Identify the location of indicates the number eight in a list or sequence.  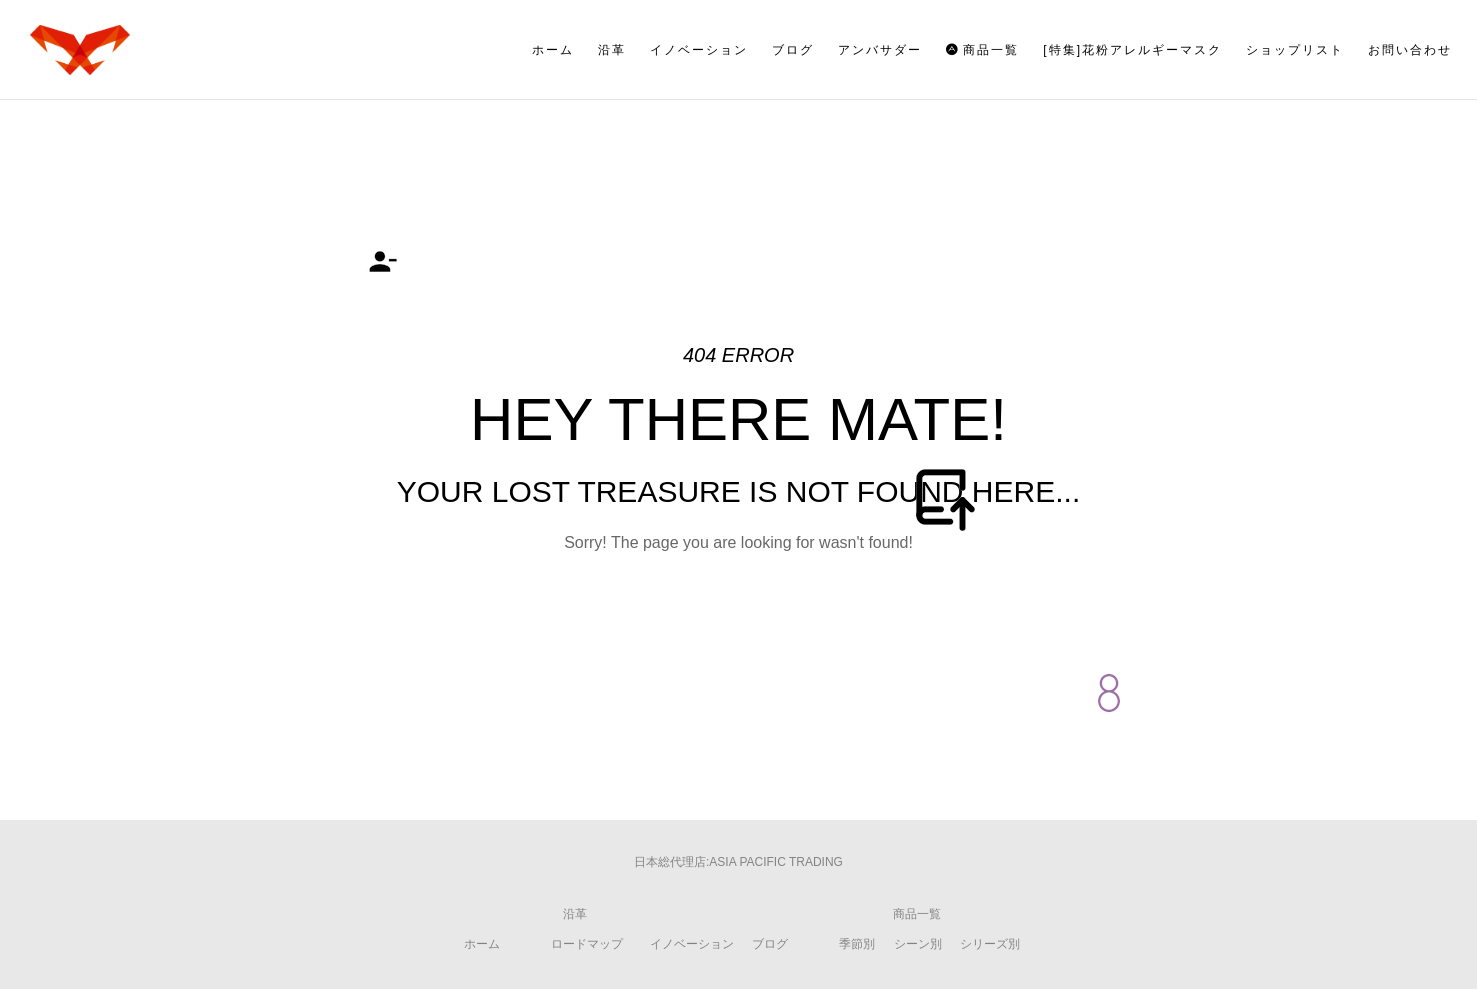
(1109, 693).